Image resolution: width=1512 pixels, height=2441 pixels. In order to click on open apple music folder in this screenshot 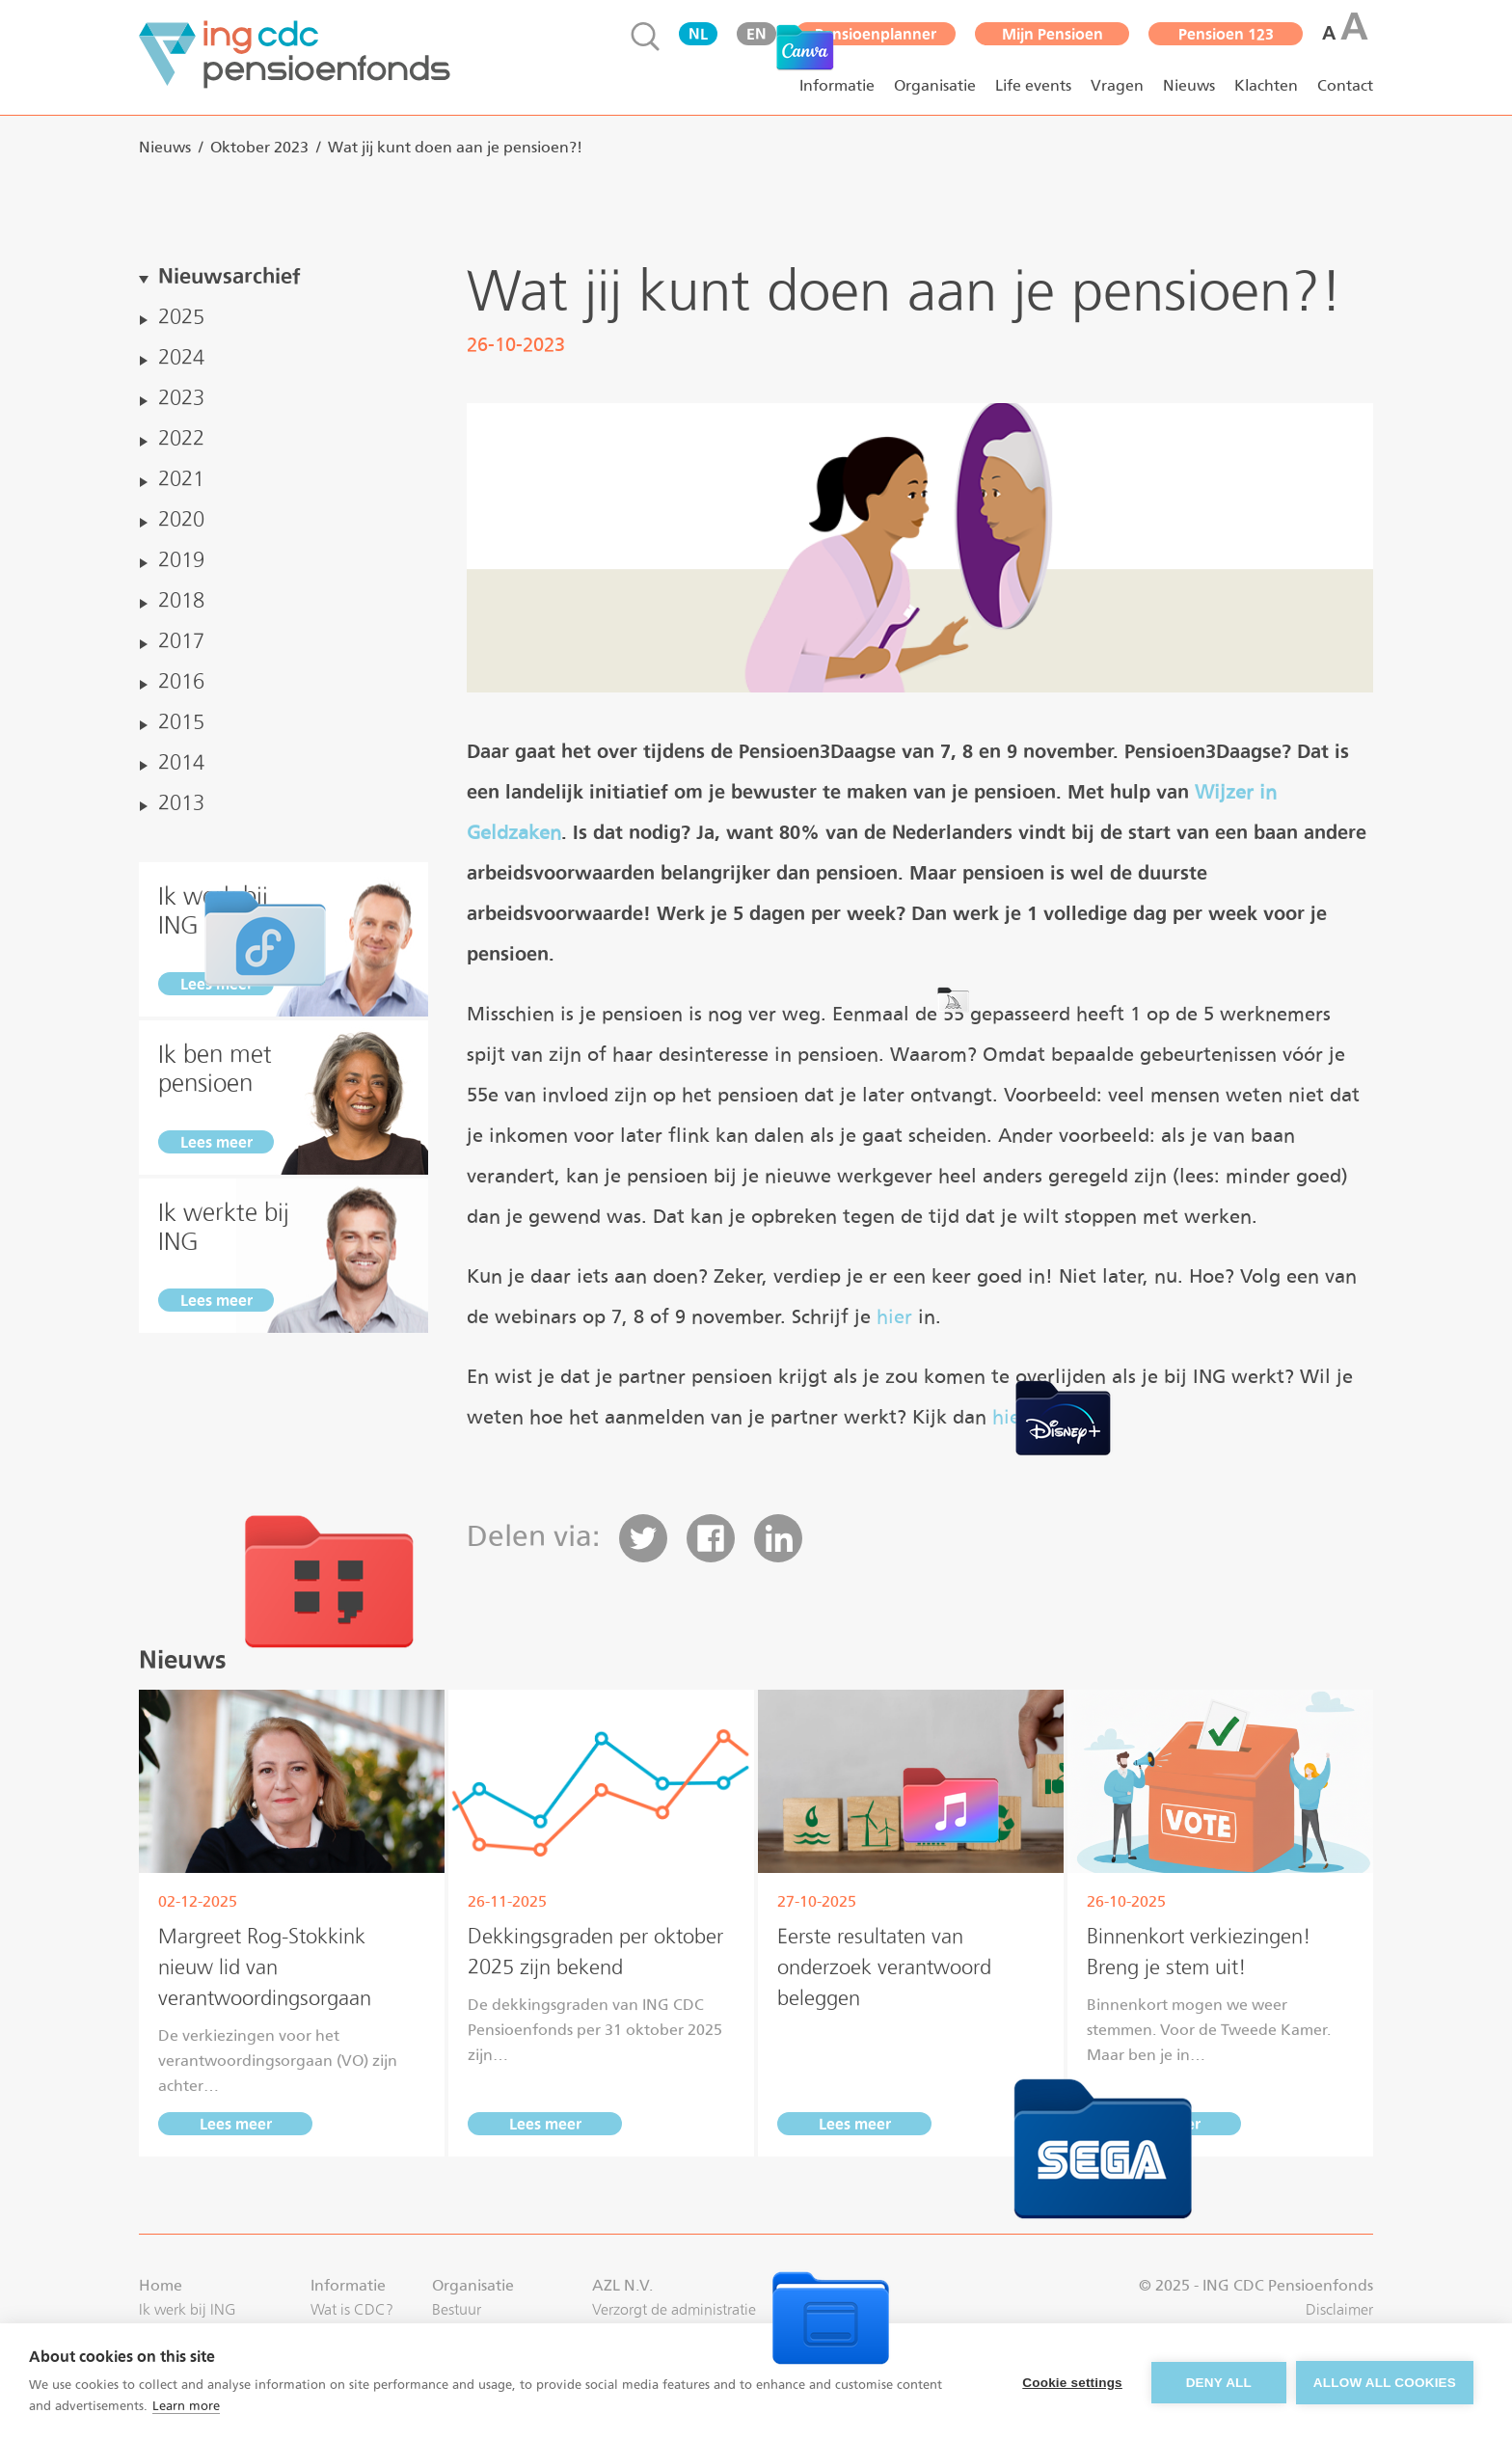, I will do `click(950, 1807)`.